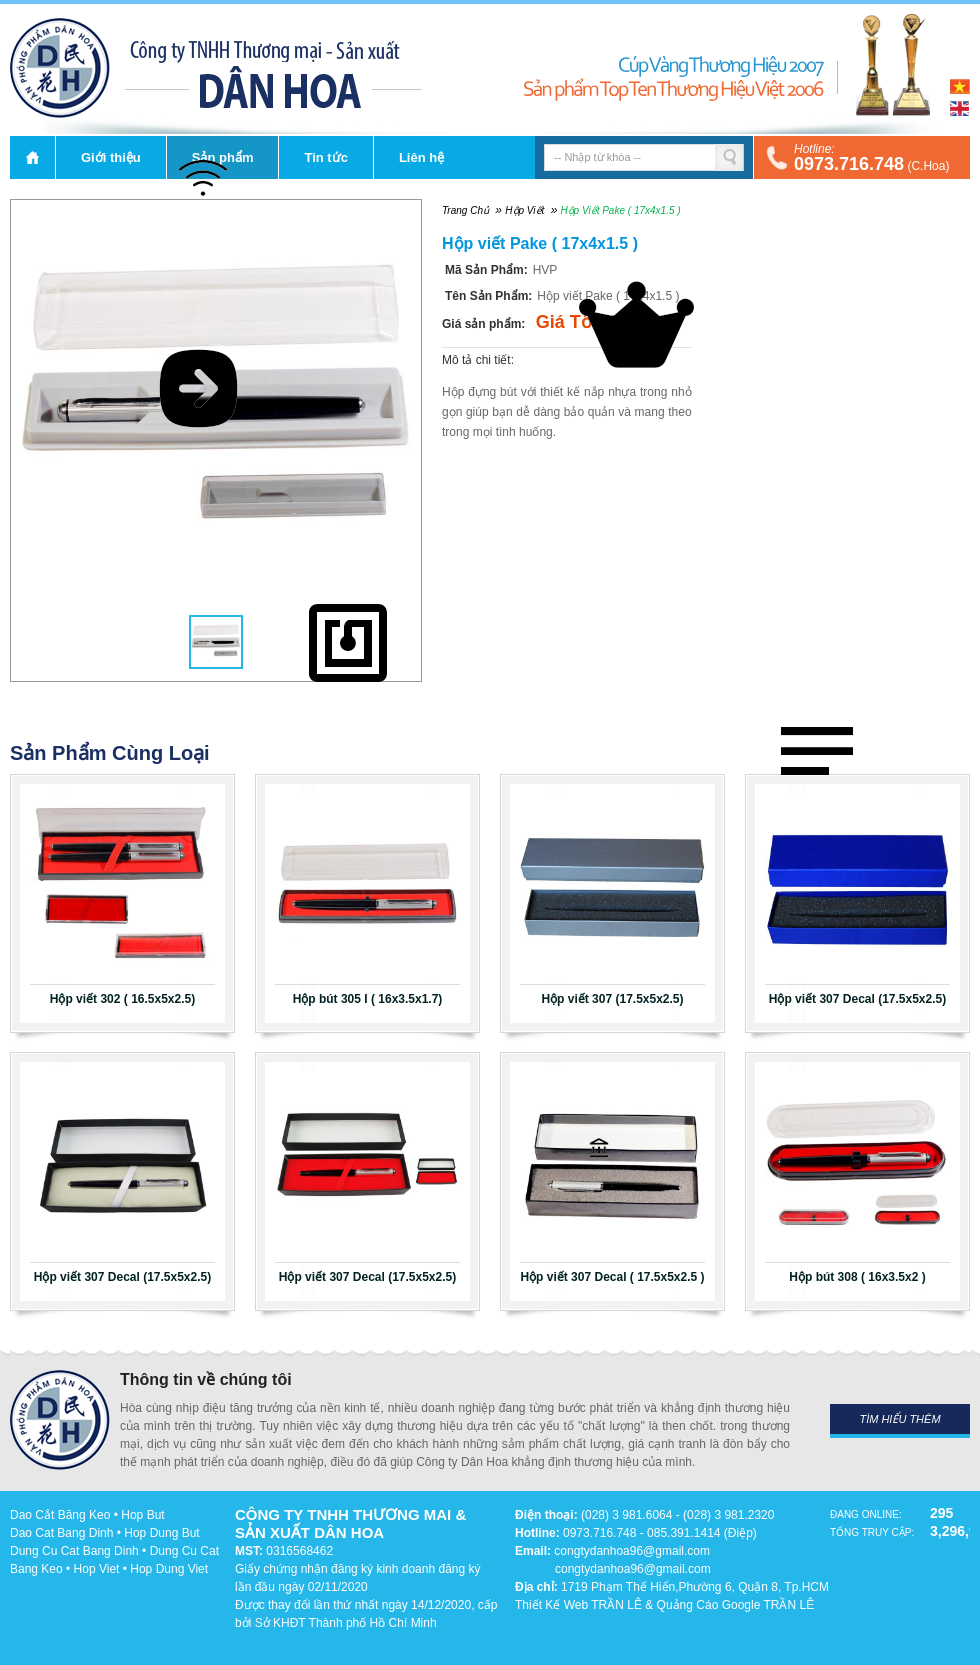 Image resolution: width=980 pixels, height=1665 pixels. Describe the element at coordinates (636, 327) in the screenshot. I see `web awesome brand icon` at that location.